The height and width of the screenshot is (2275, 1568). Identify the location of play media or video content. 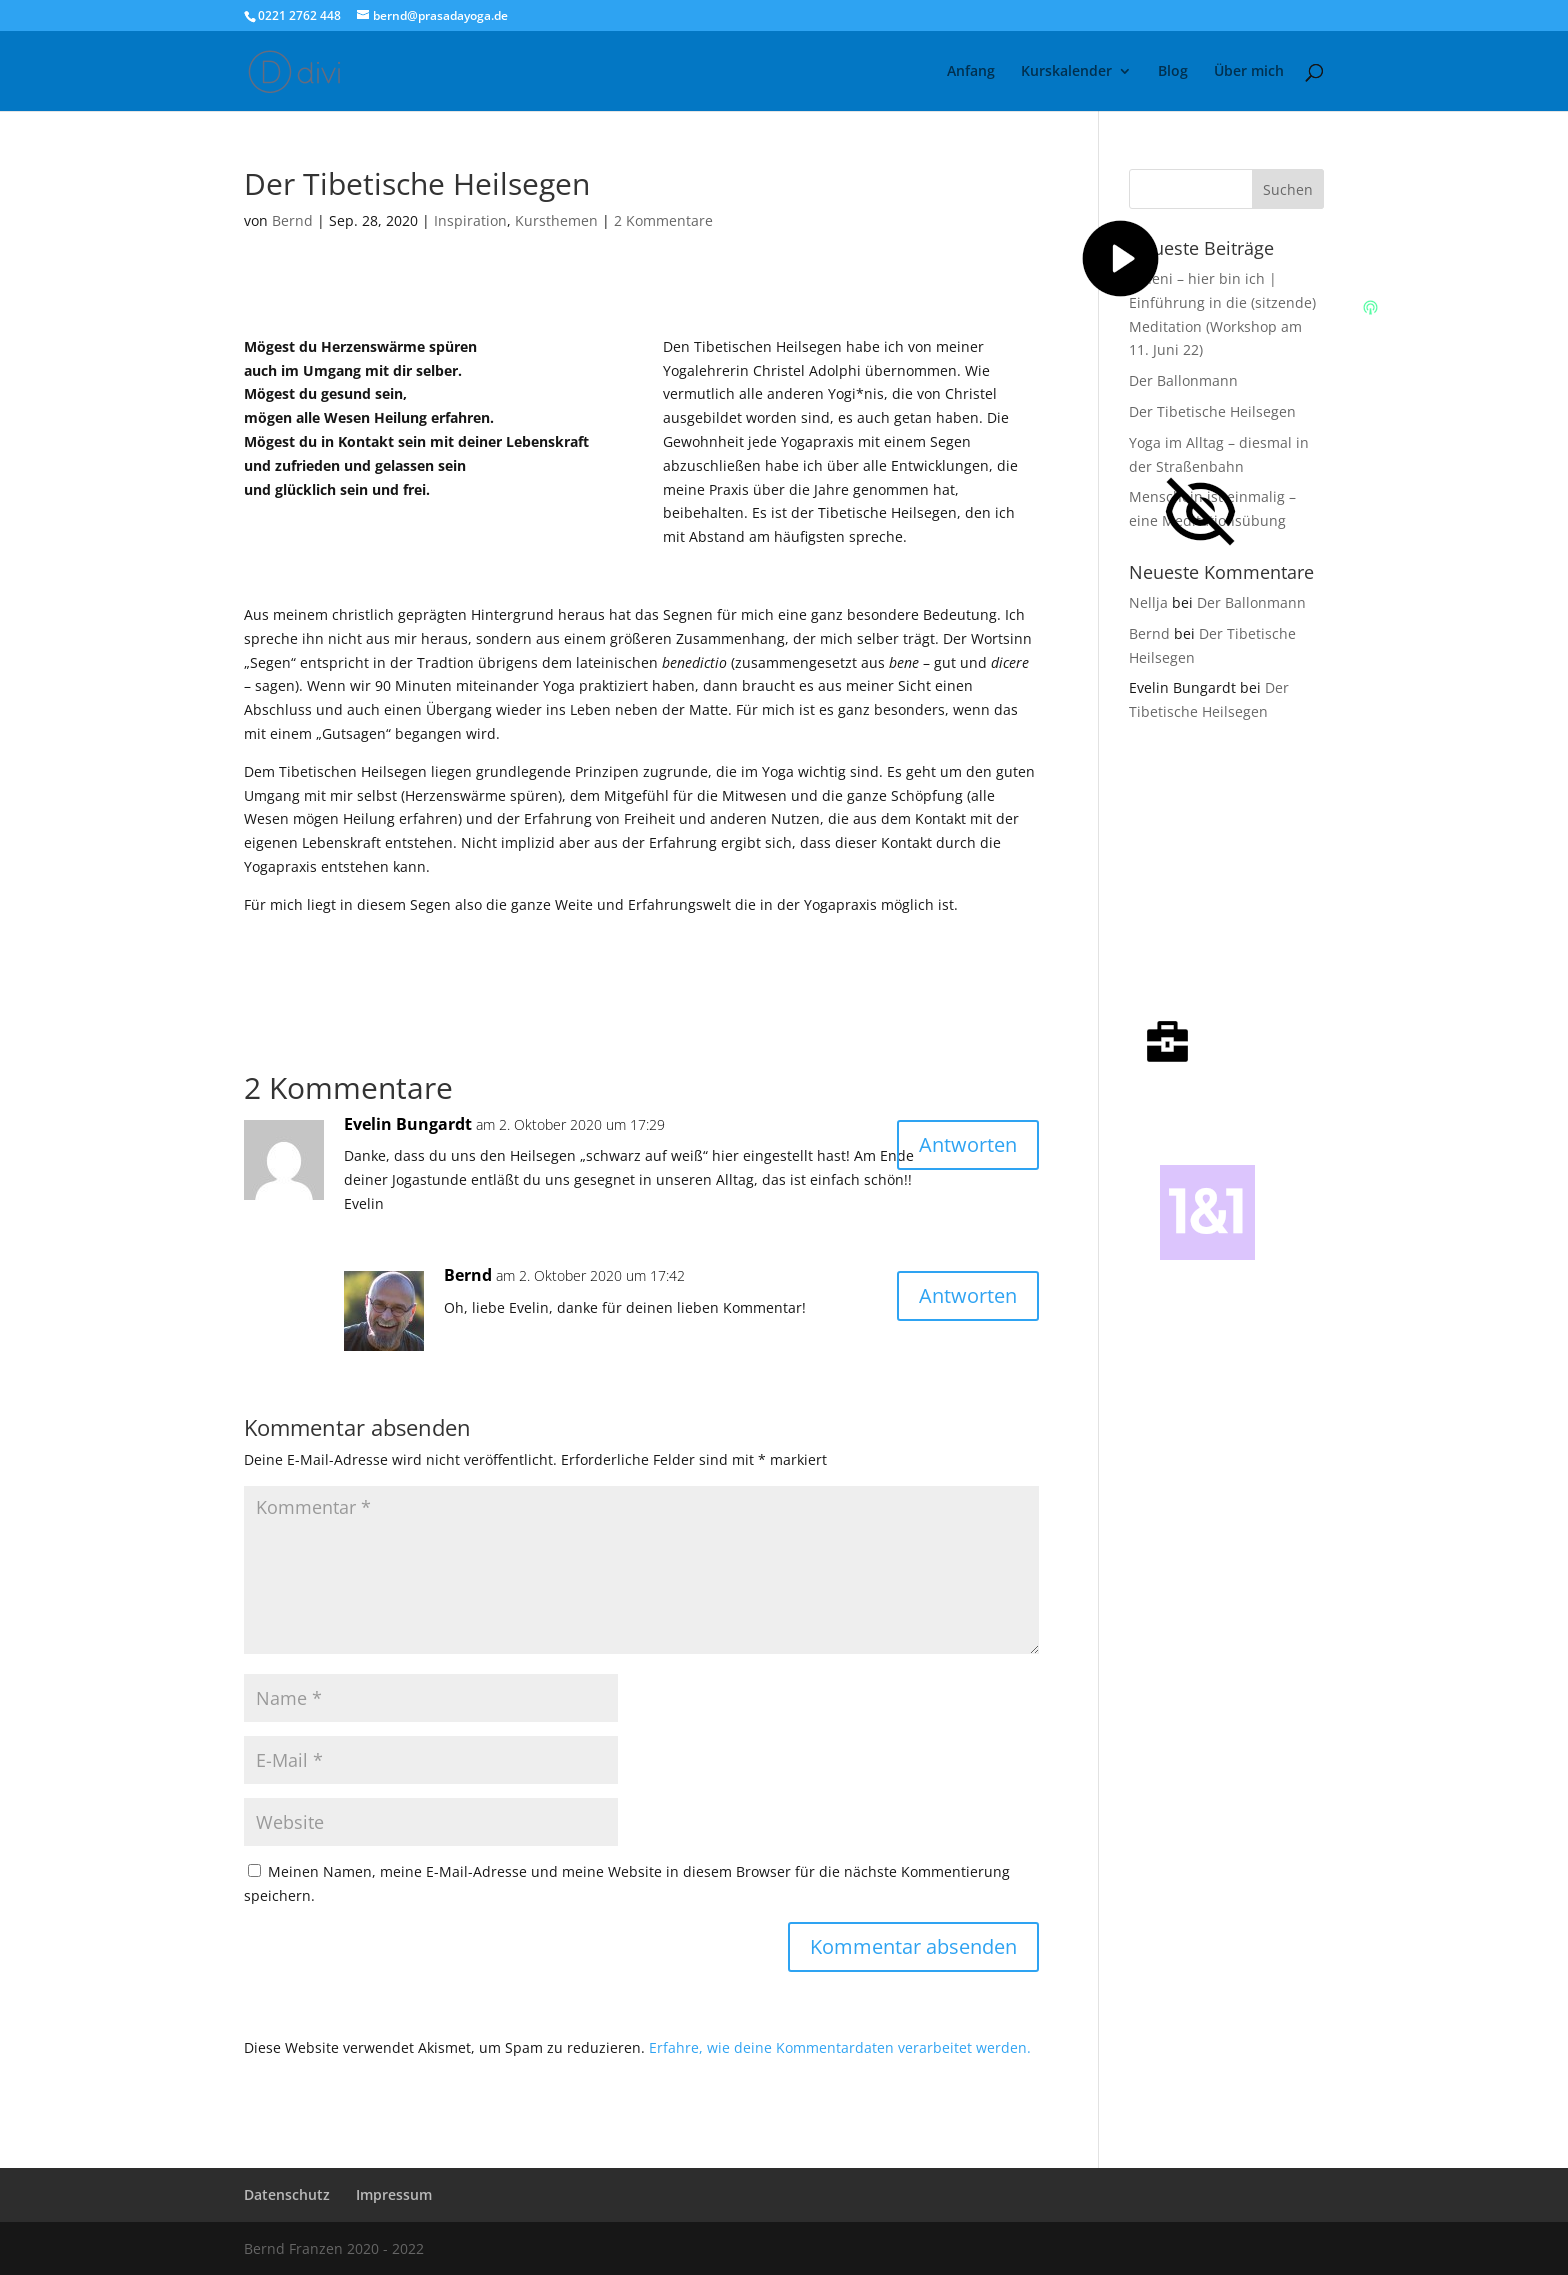
(1120, 258).